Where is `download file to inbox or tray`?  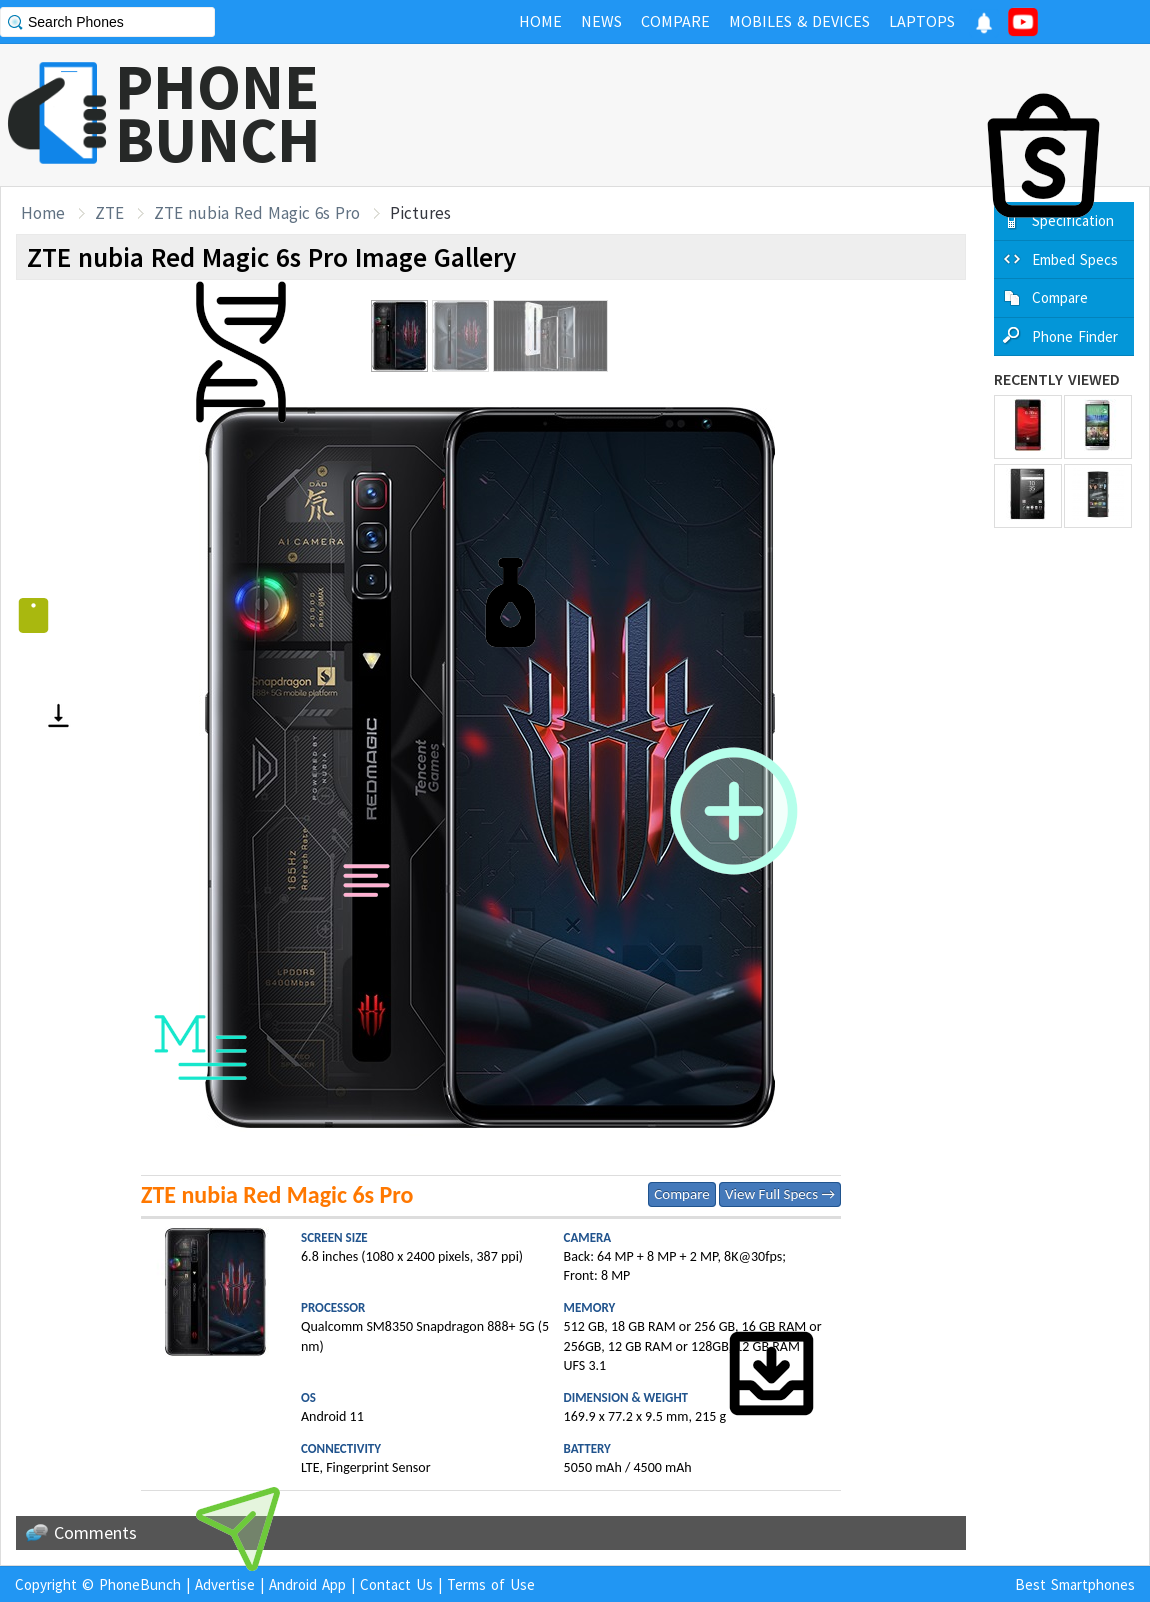
download file to inbox or tray is located at coordinates (771, 1373).